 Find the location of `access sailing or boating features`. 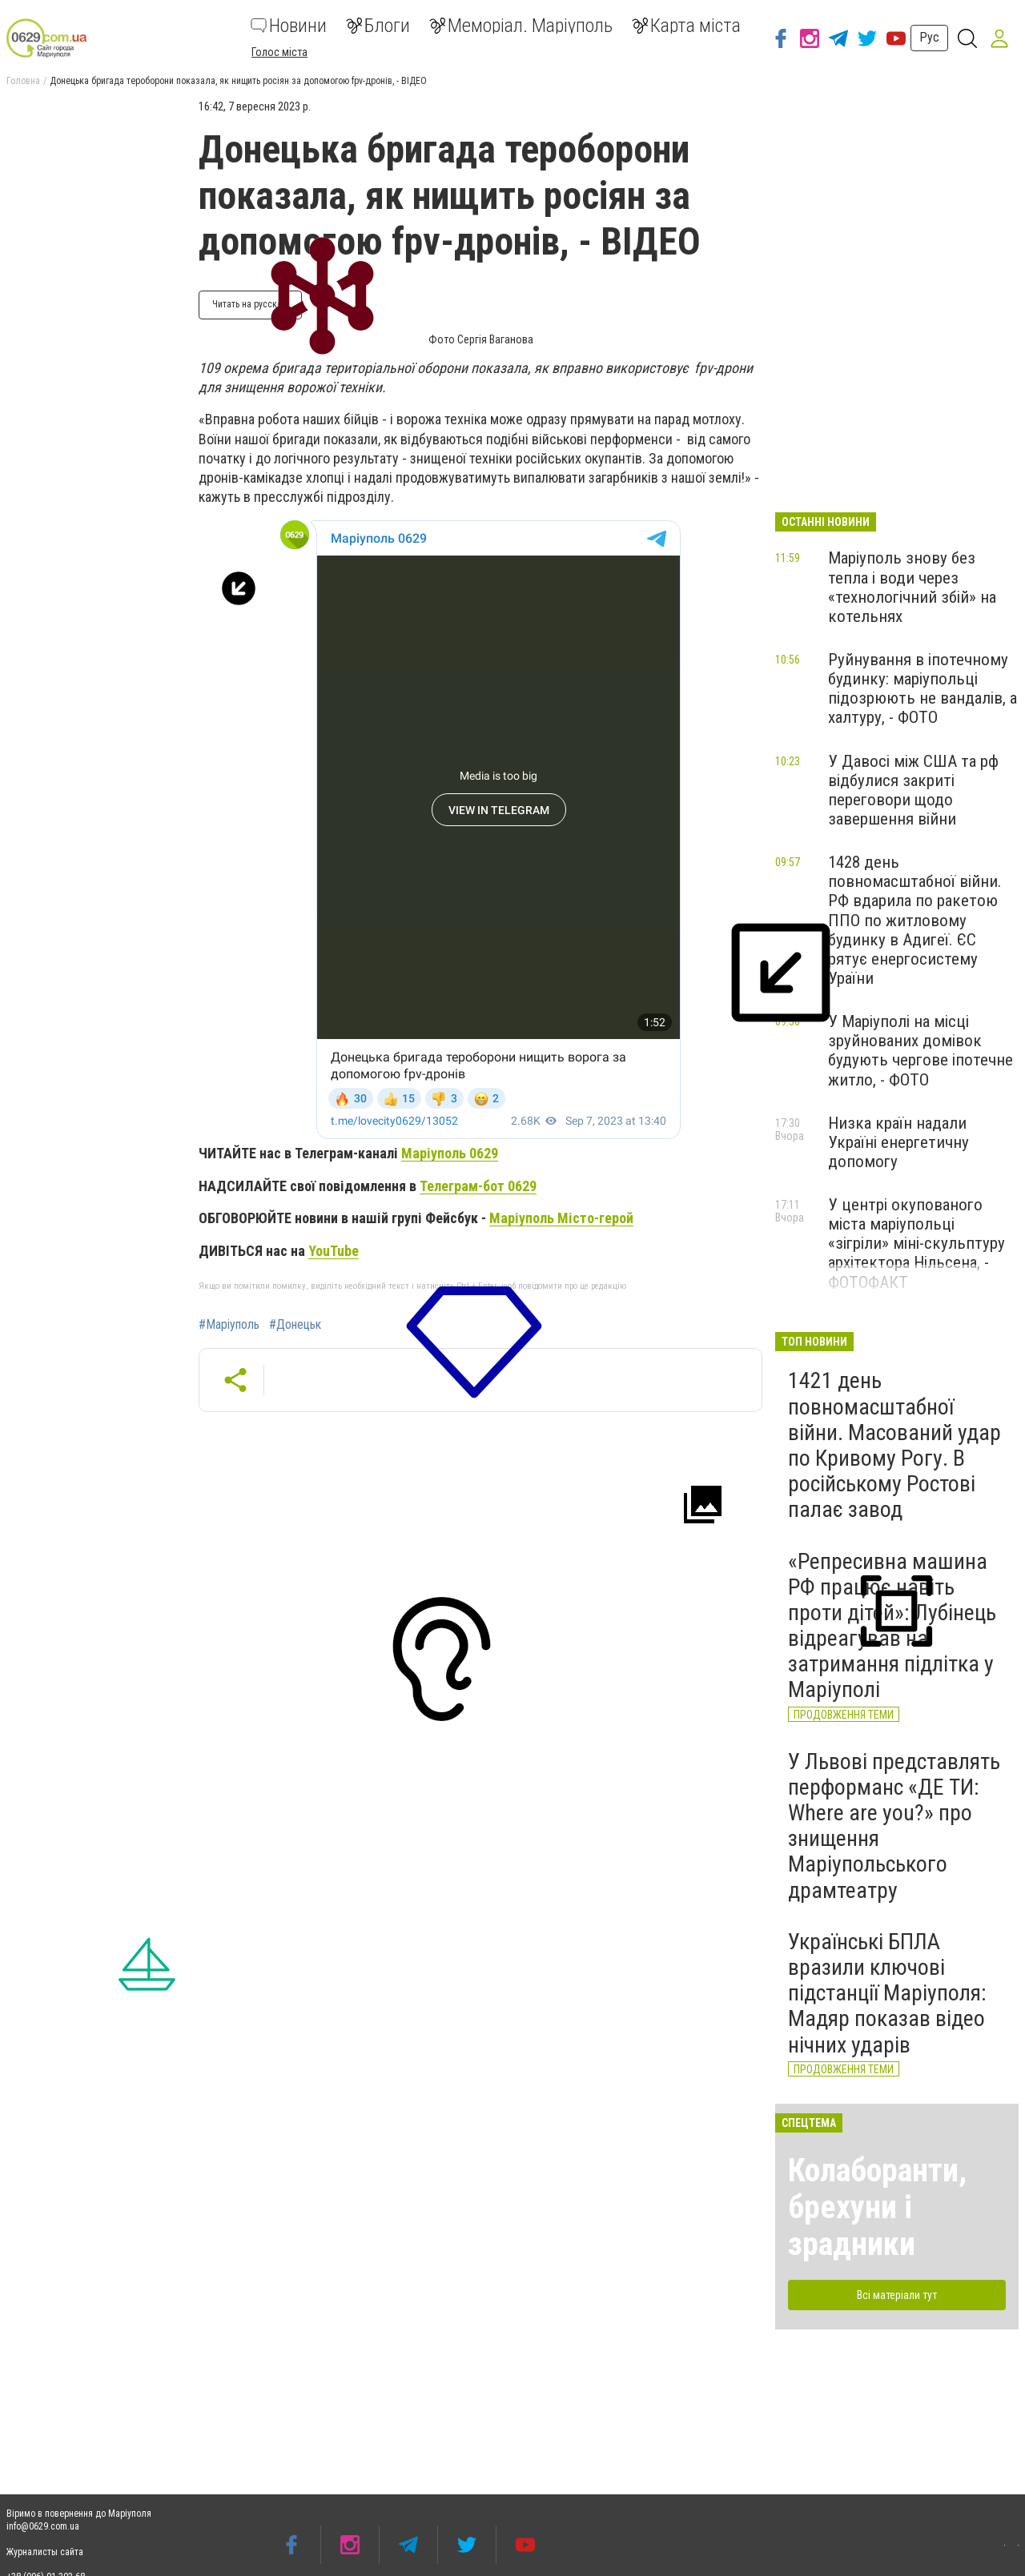

access sailing or boating features is located at coordinates (147, 1968).